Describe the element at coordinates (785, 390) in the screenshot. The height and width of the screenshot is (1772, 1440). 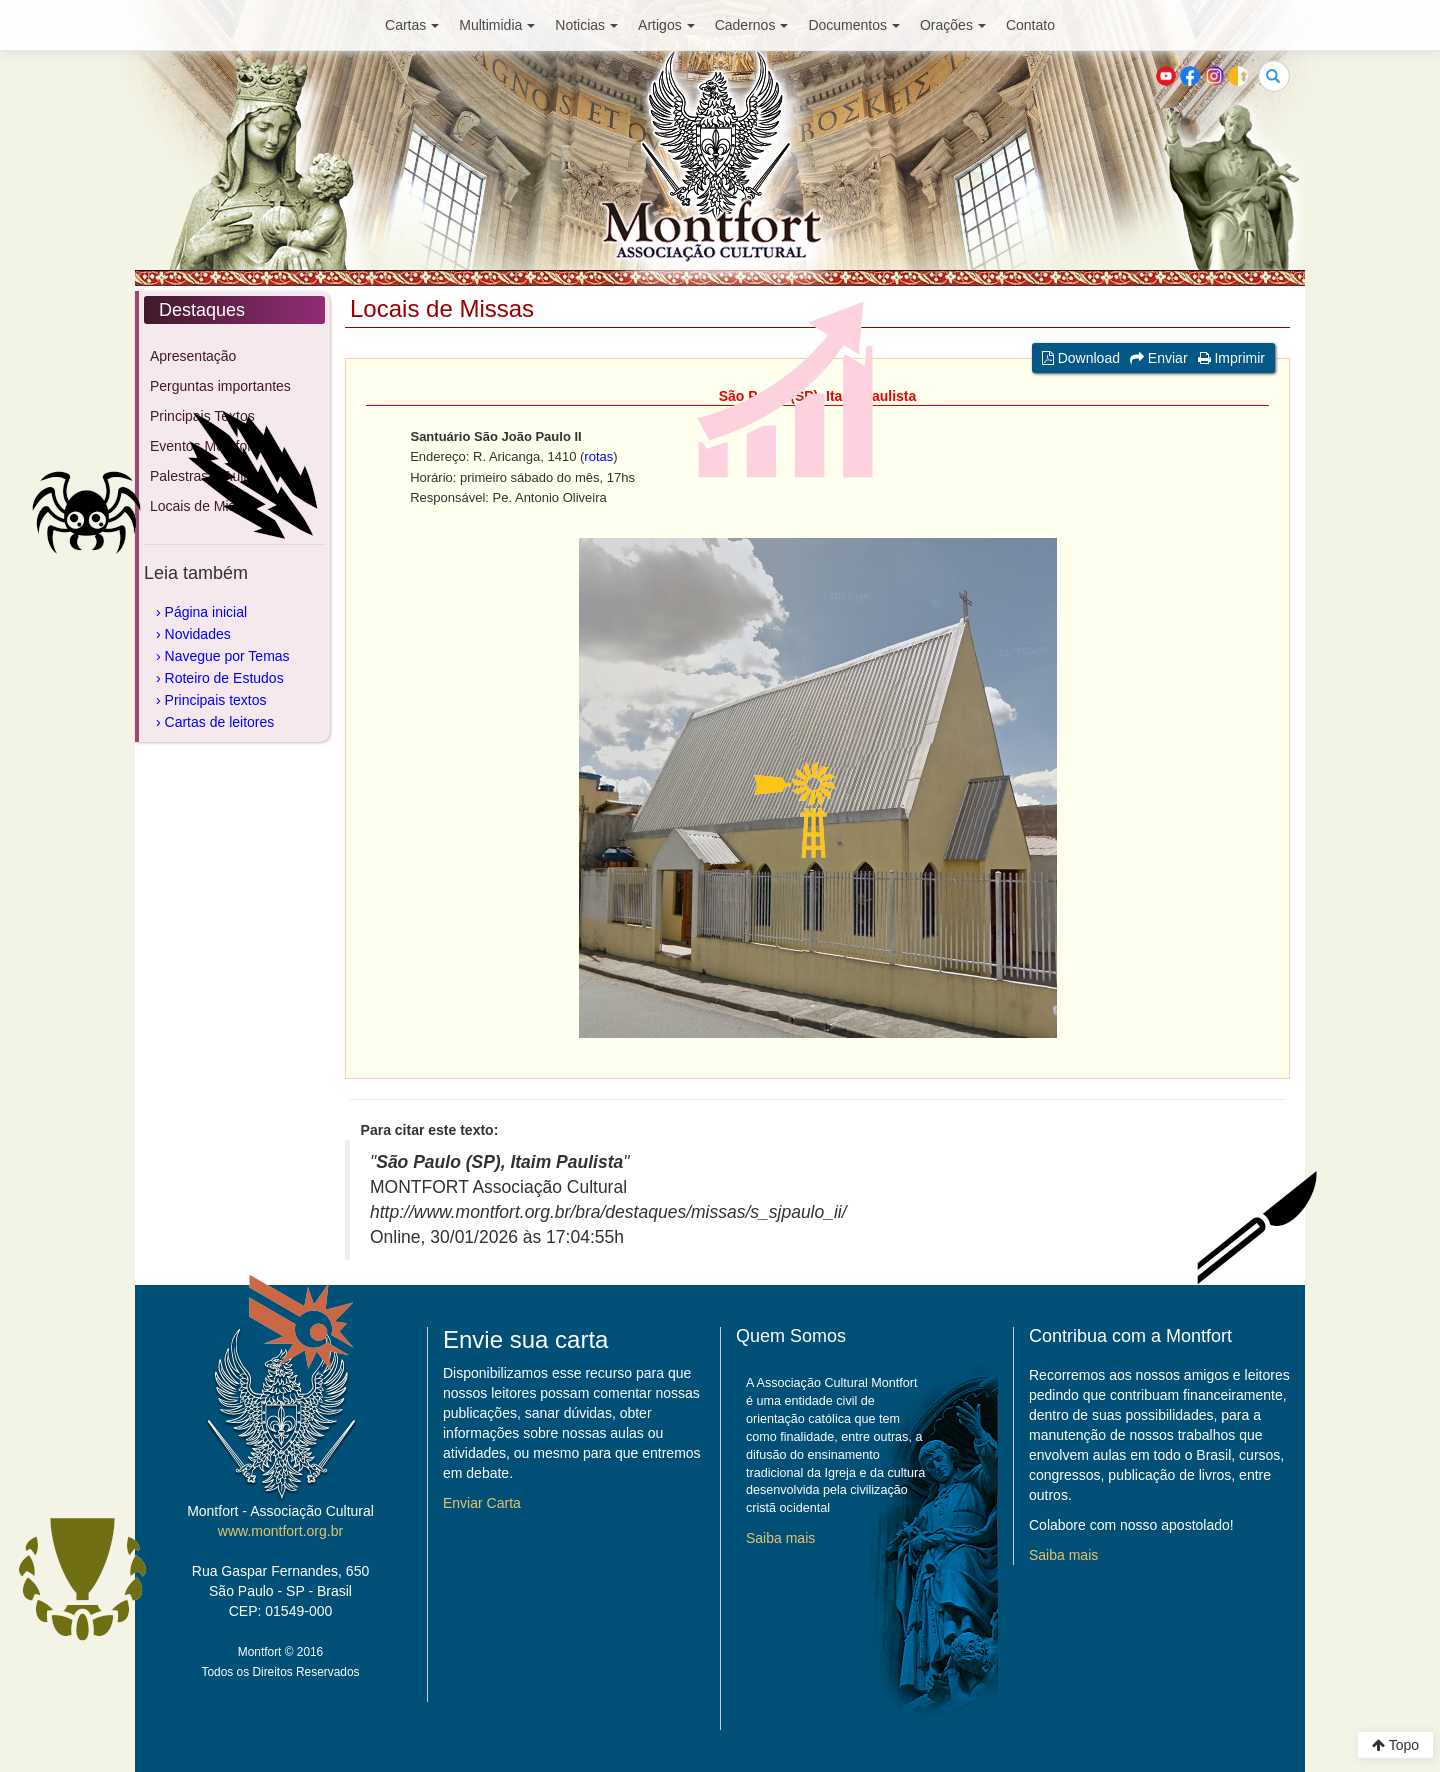
I see `view your progress or level advancement` at that location.